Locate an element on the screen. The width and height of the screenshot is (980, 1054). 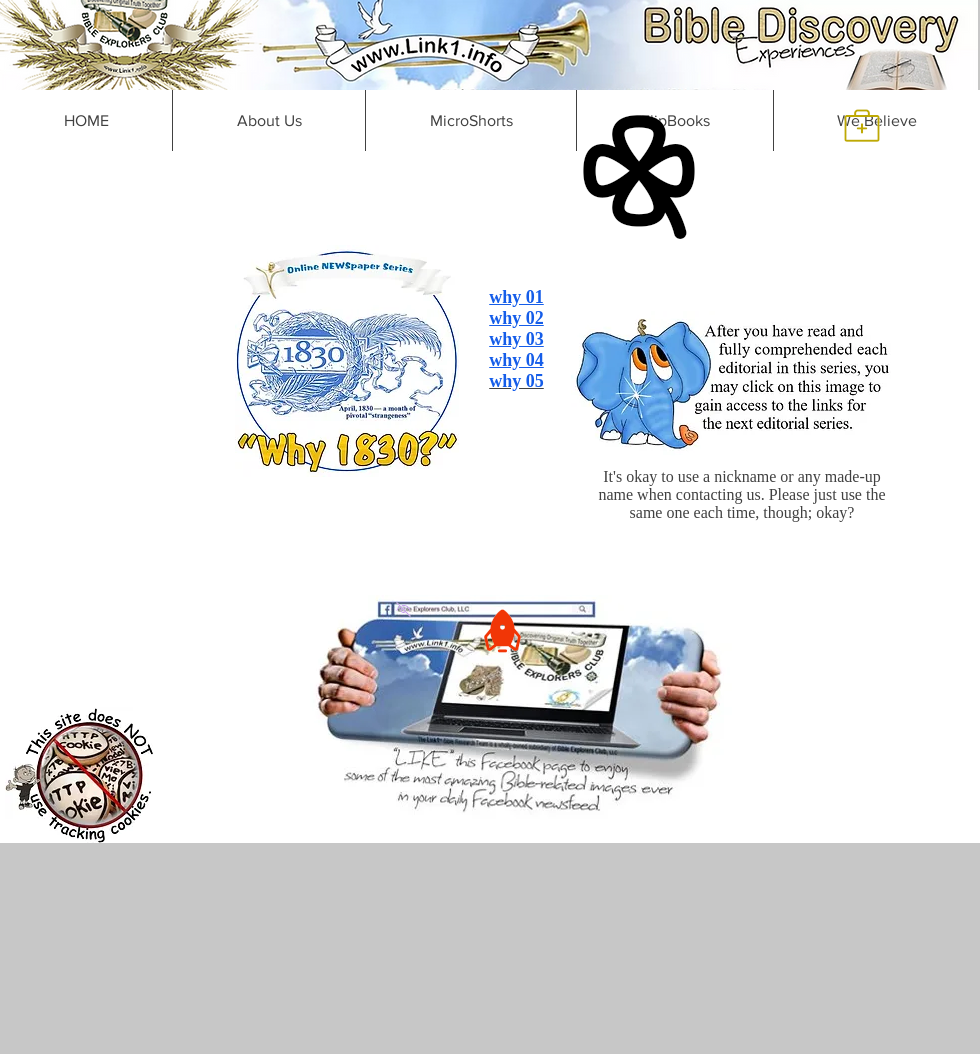
indicates a luck or chance-based feature is located at coordinates (639, 175).